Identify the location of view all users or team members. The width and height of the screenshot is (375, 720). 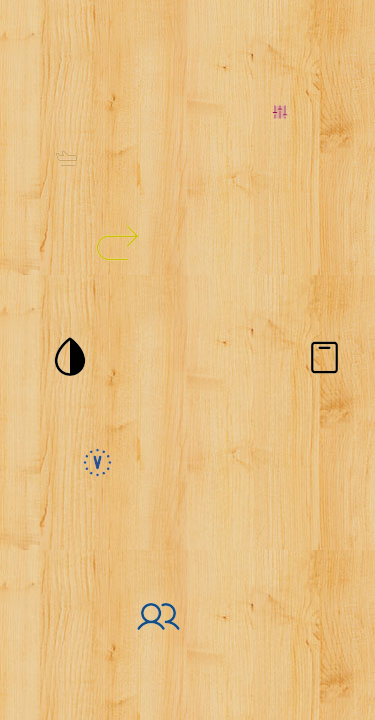
(158, 616).